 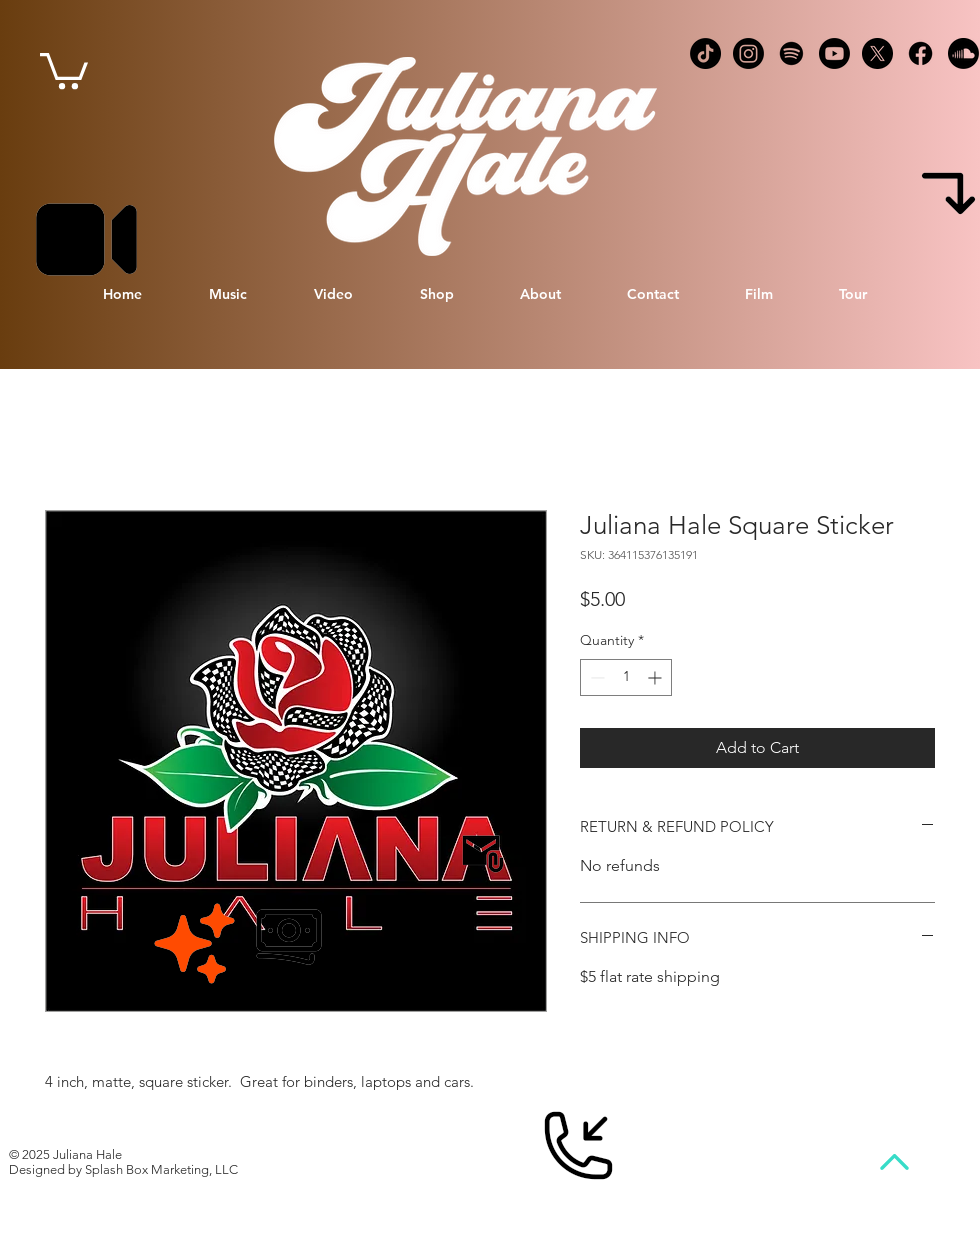 What do you see at coordinates (289, 935) in the screenshot?
I see `view your account balance` at bounding box center [289, 935].